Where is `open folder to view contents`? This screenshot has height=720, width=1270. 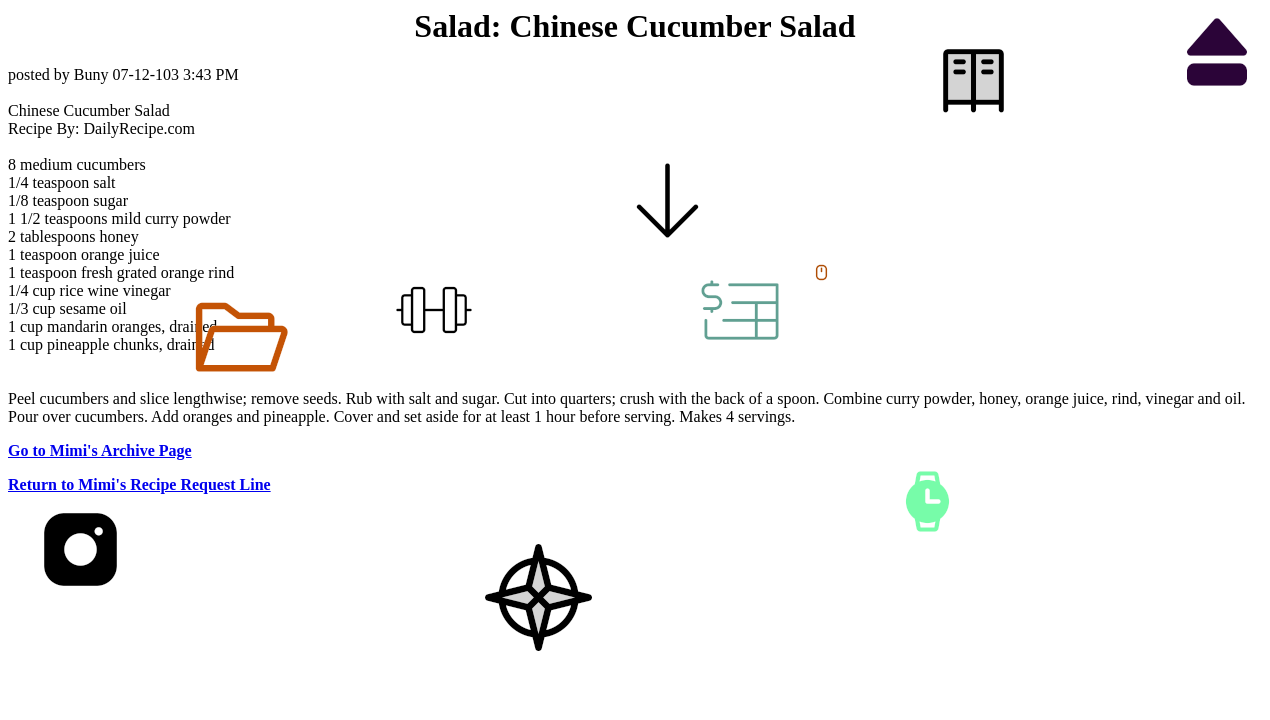 open folder to view contents is located at coordinates (238, 335).